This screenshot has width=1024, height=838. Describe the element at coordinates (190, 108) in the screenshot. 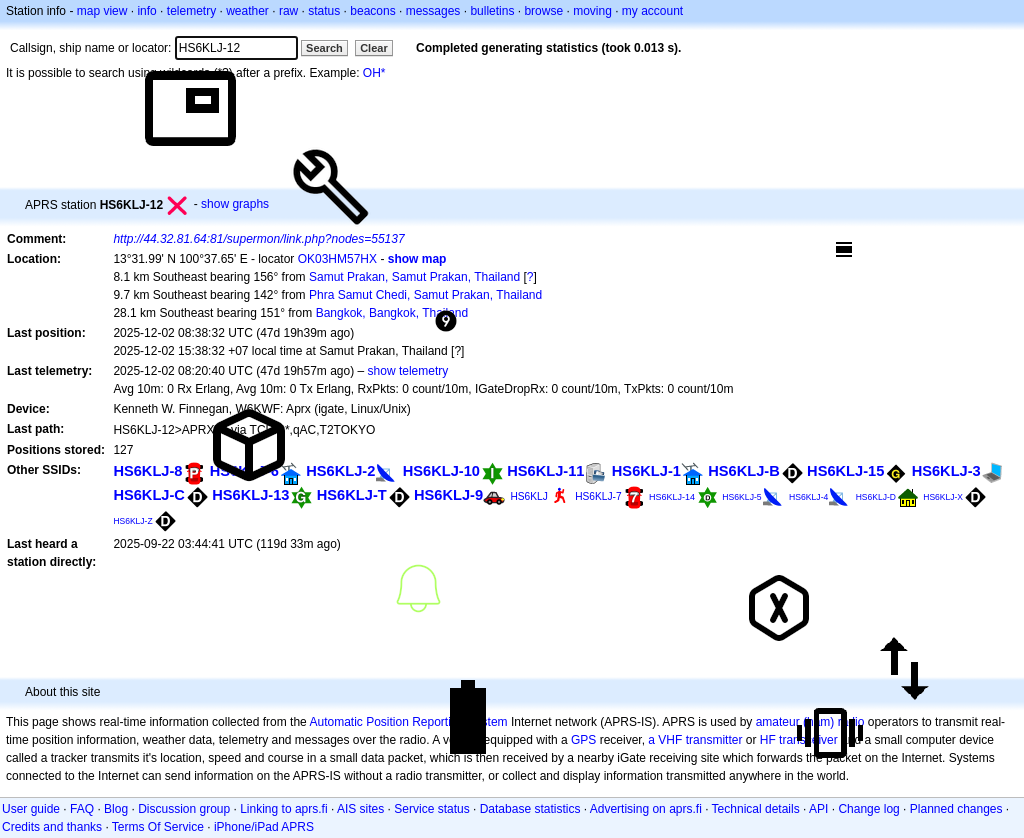

I see `enable picture-in-picture mode` at that location.